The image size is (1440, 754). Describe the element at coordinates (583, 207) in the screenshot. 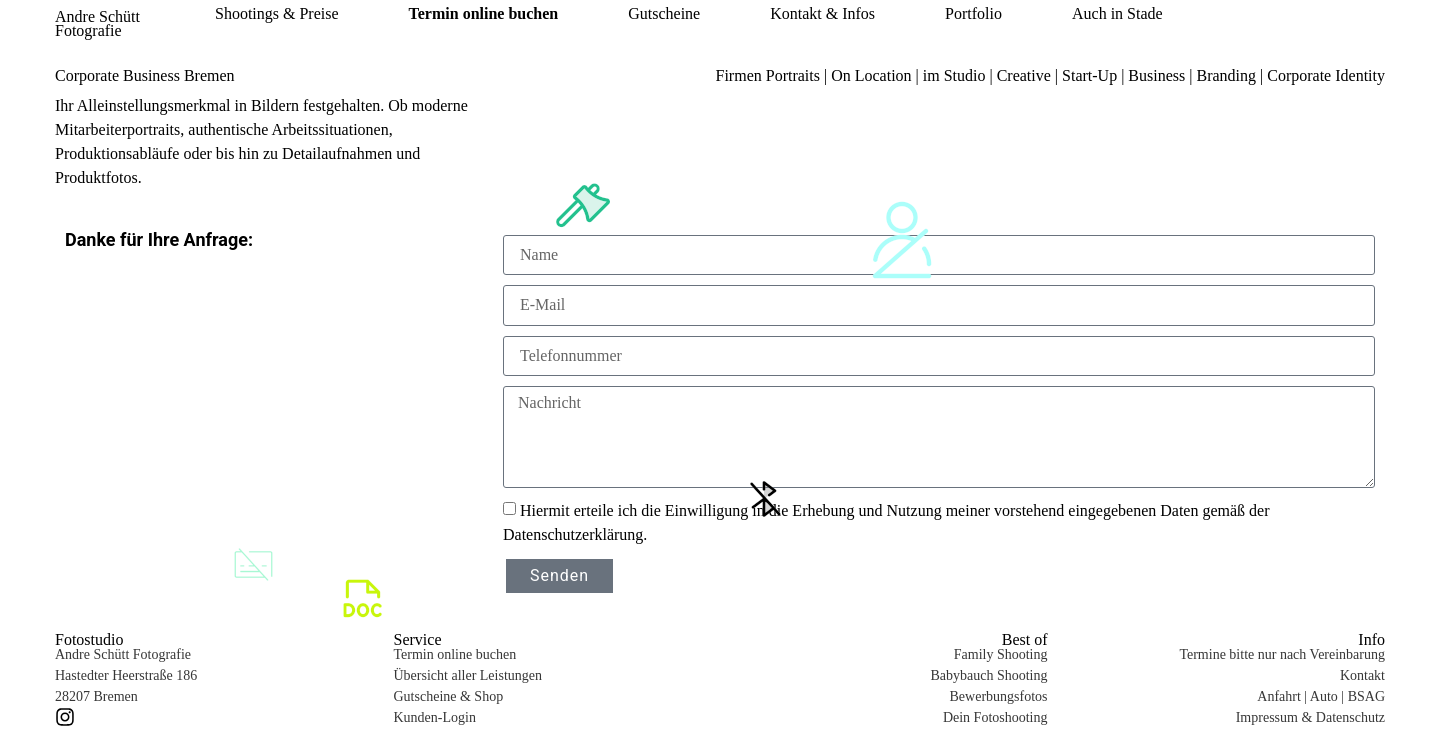

I see `access crafting or building tools` at that location.